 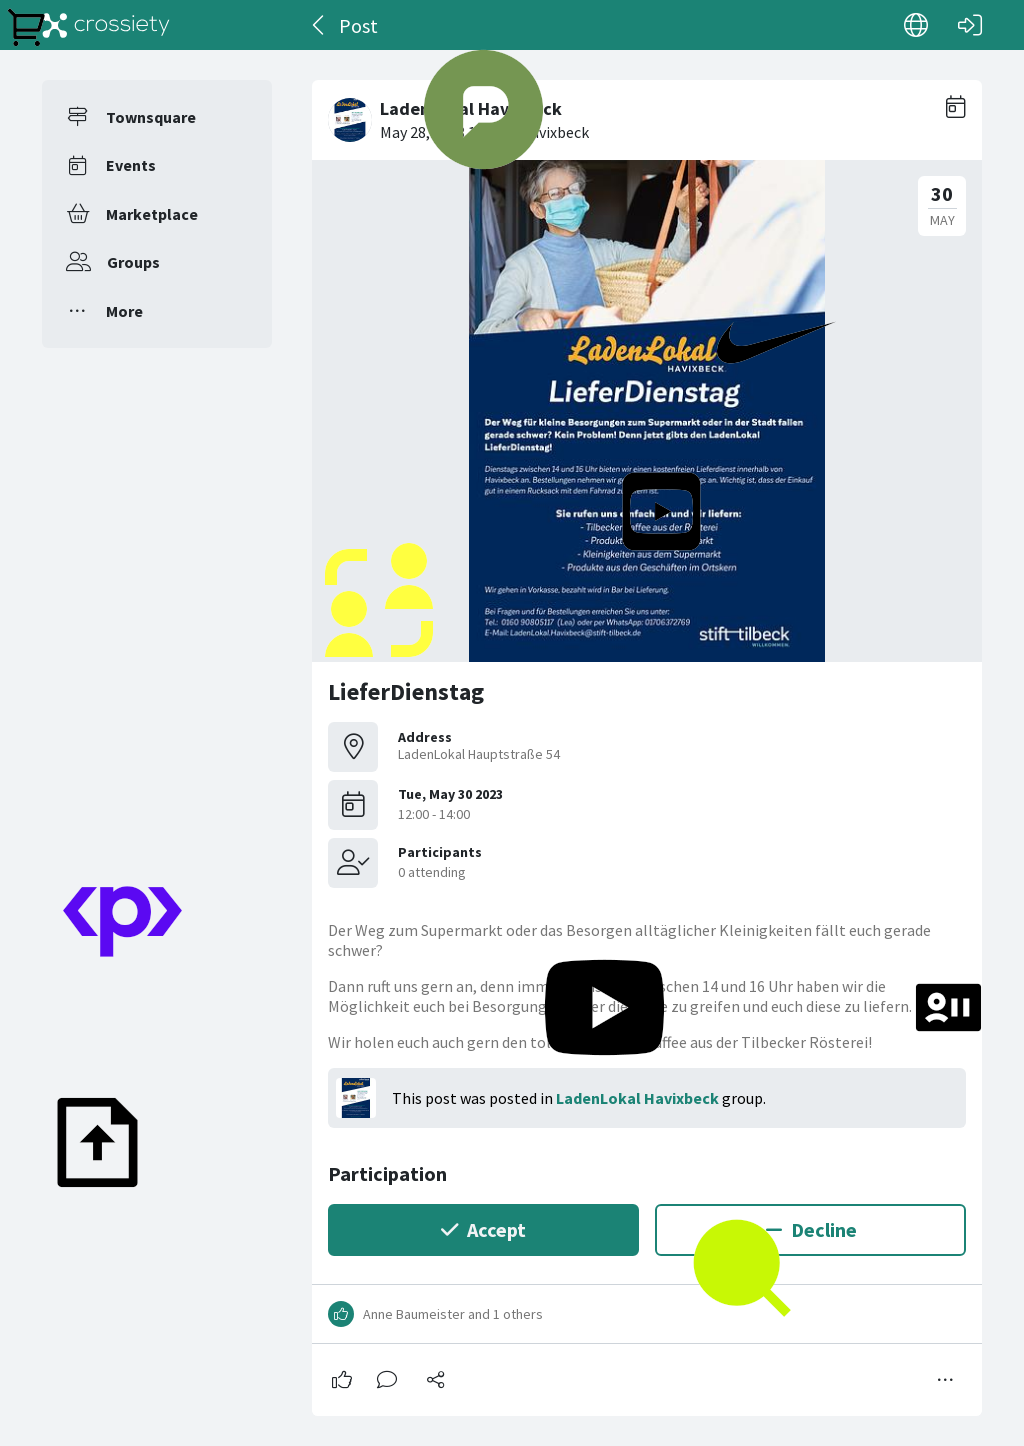 What do you see at coordinates (27, 26) in the screenshot?
I see `view your shopping cart` at bounding box center [27, 26].